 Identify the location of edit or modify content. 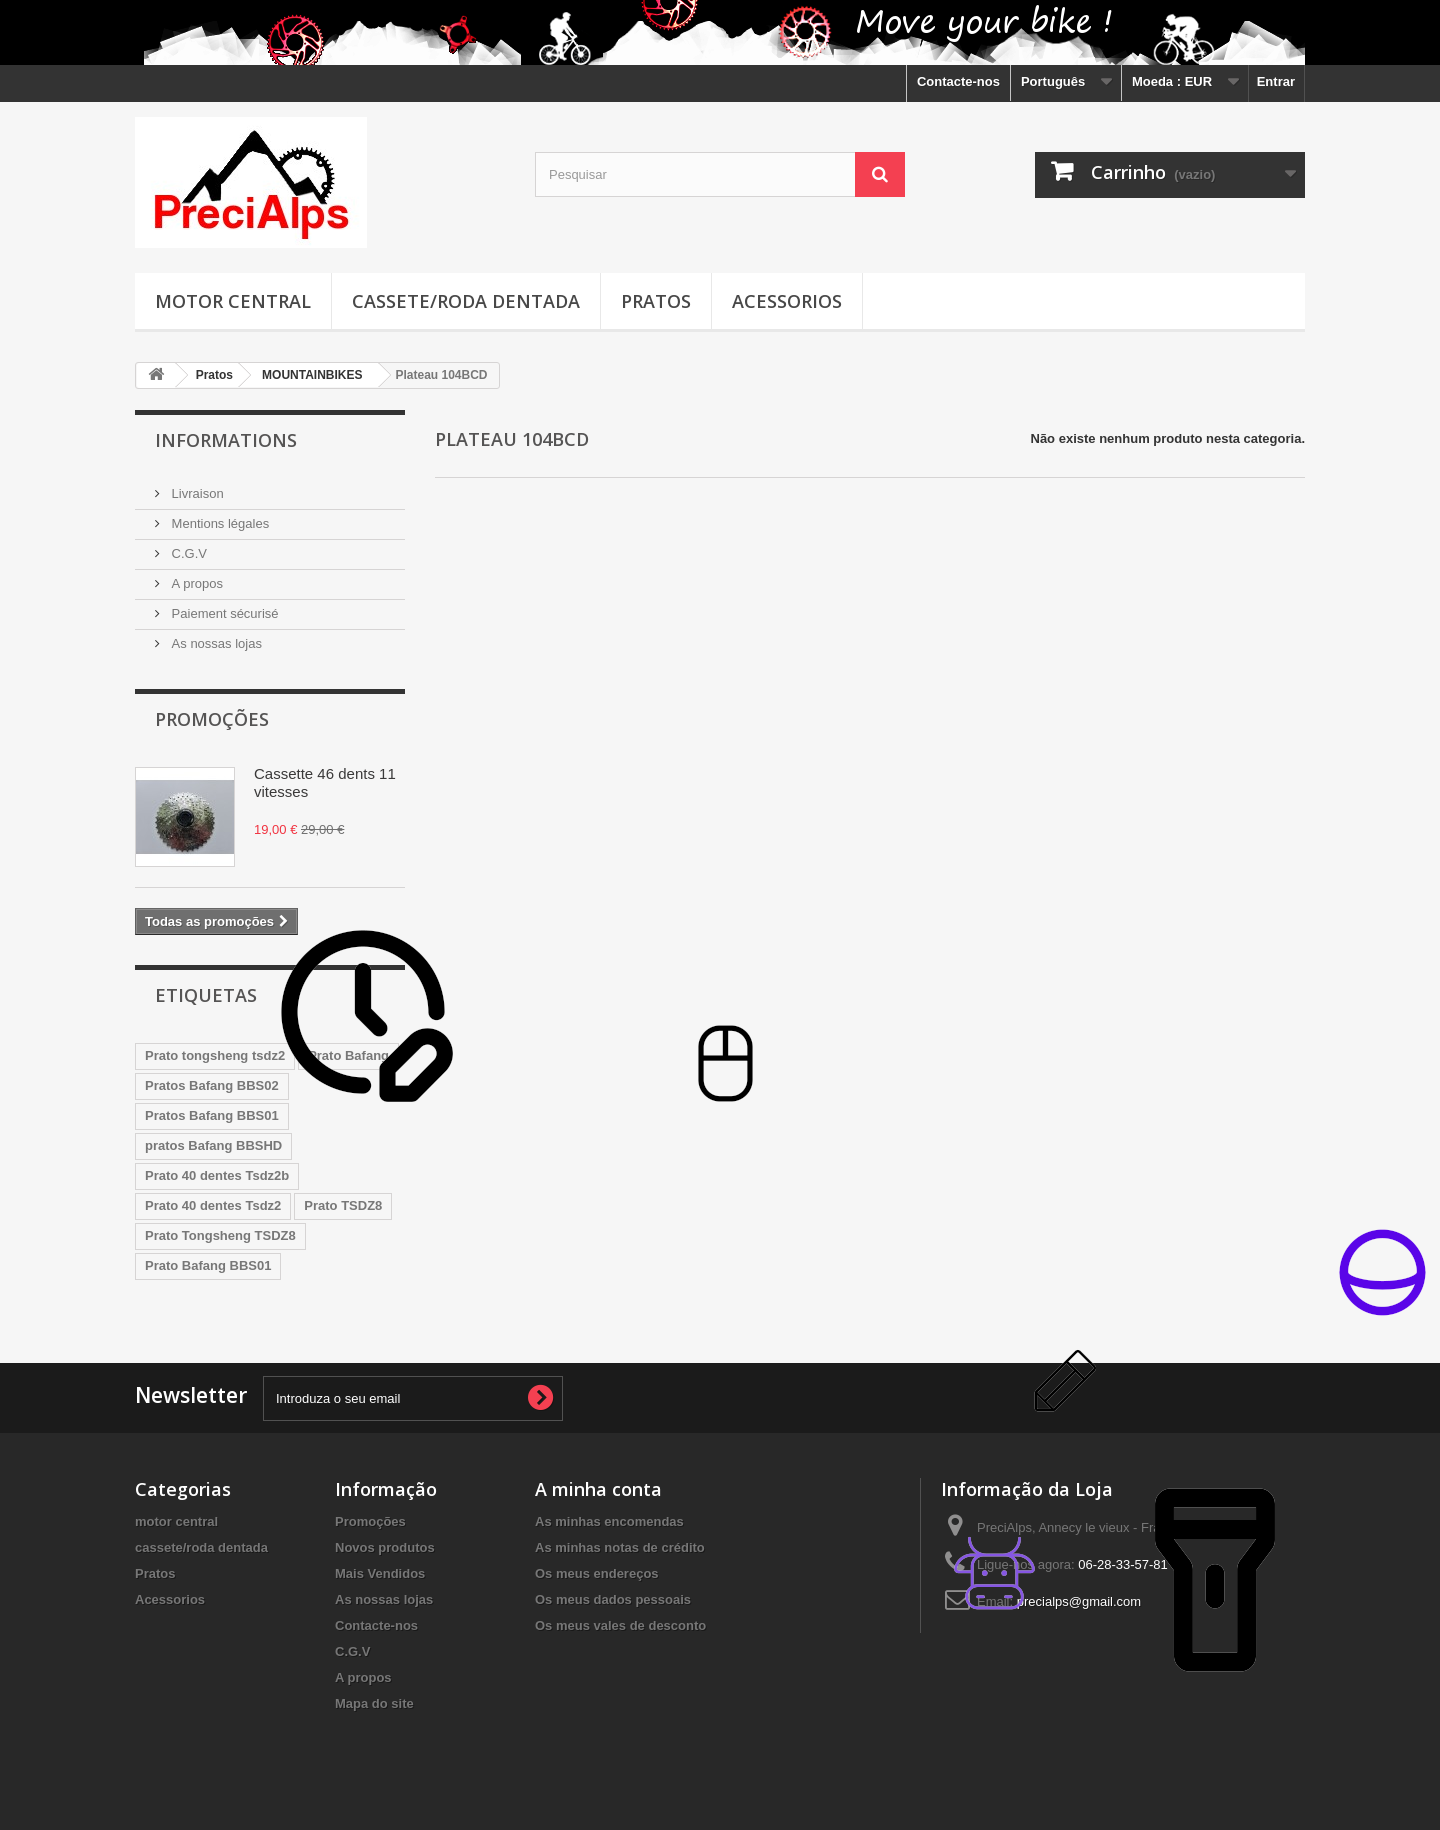
(1064, 1382).